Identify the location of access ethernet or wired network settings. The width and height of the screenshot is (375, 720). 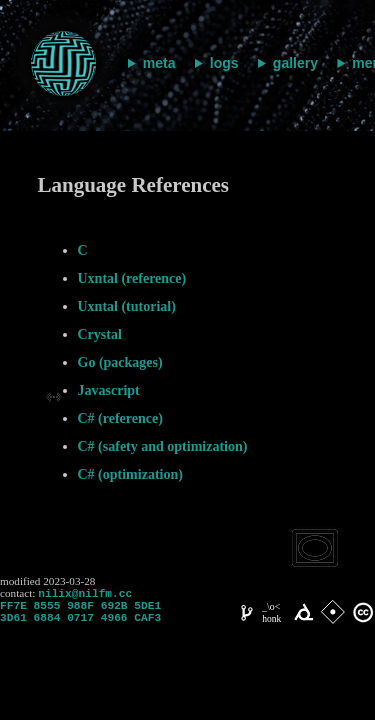
(54, 397).